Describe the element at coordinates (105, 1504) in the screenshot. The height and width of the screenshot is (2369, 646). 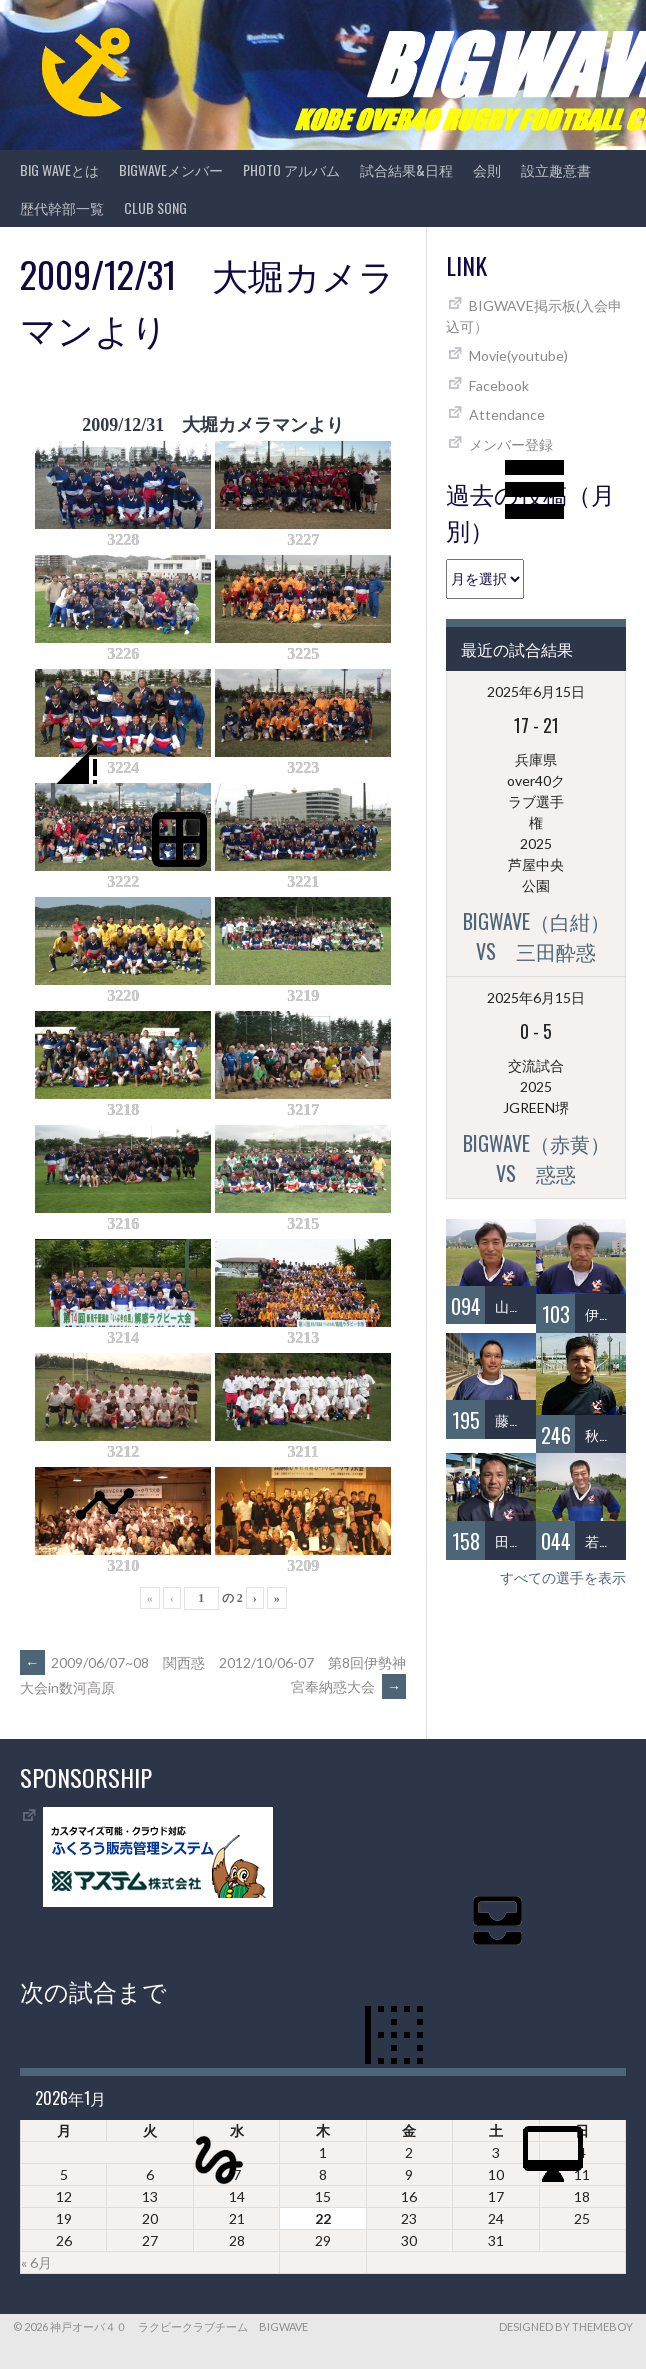
I see `view activity timeline or history` at that location.